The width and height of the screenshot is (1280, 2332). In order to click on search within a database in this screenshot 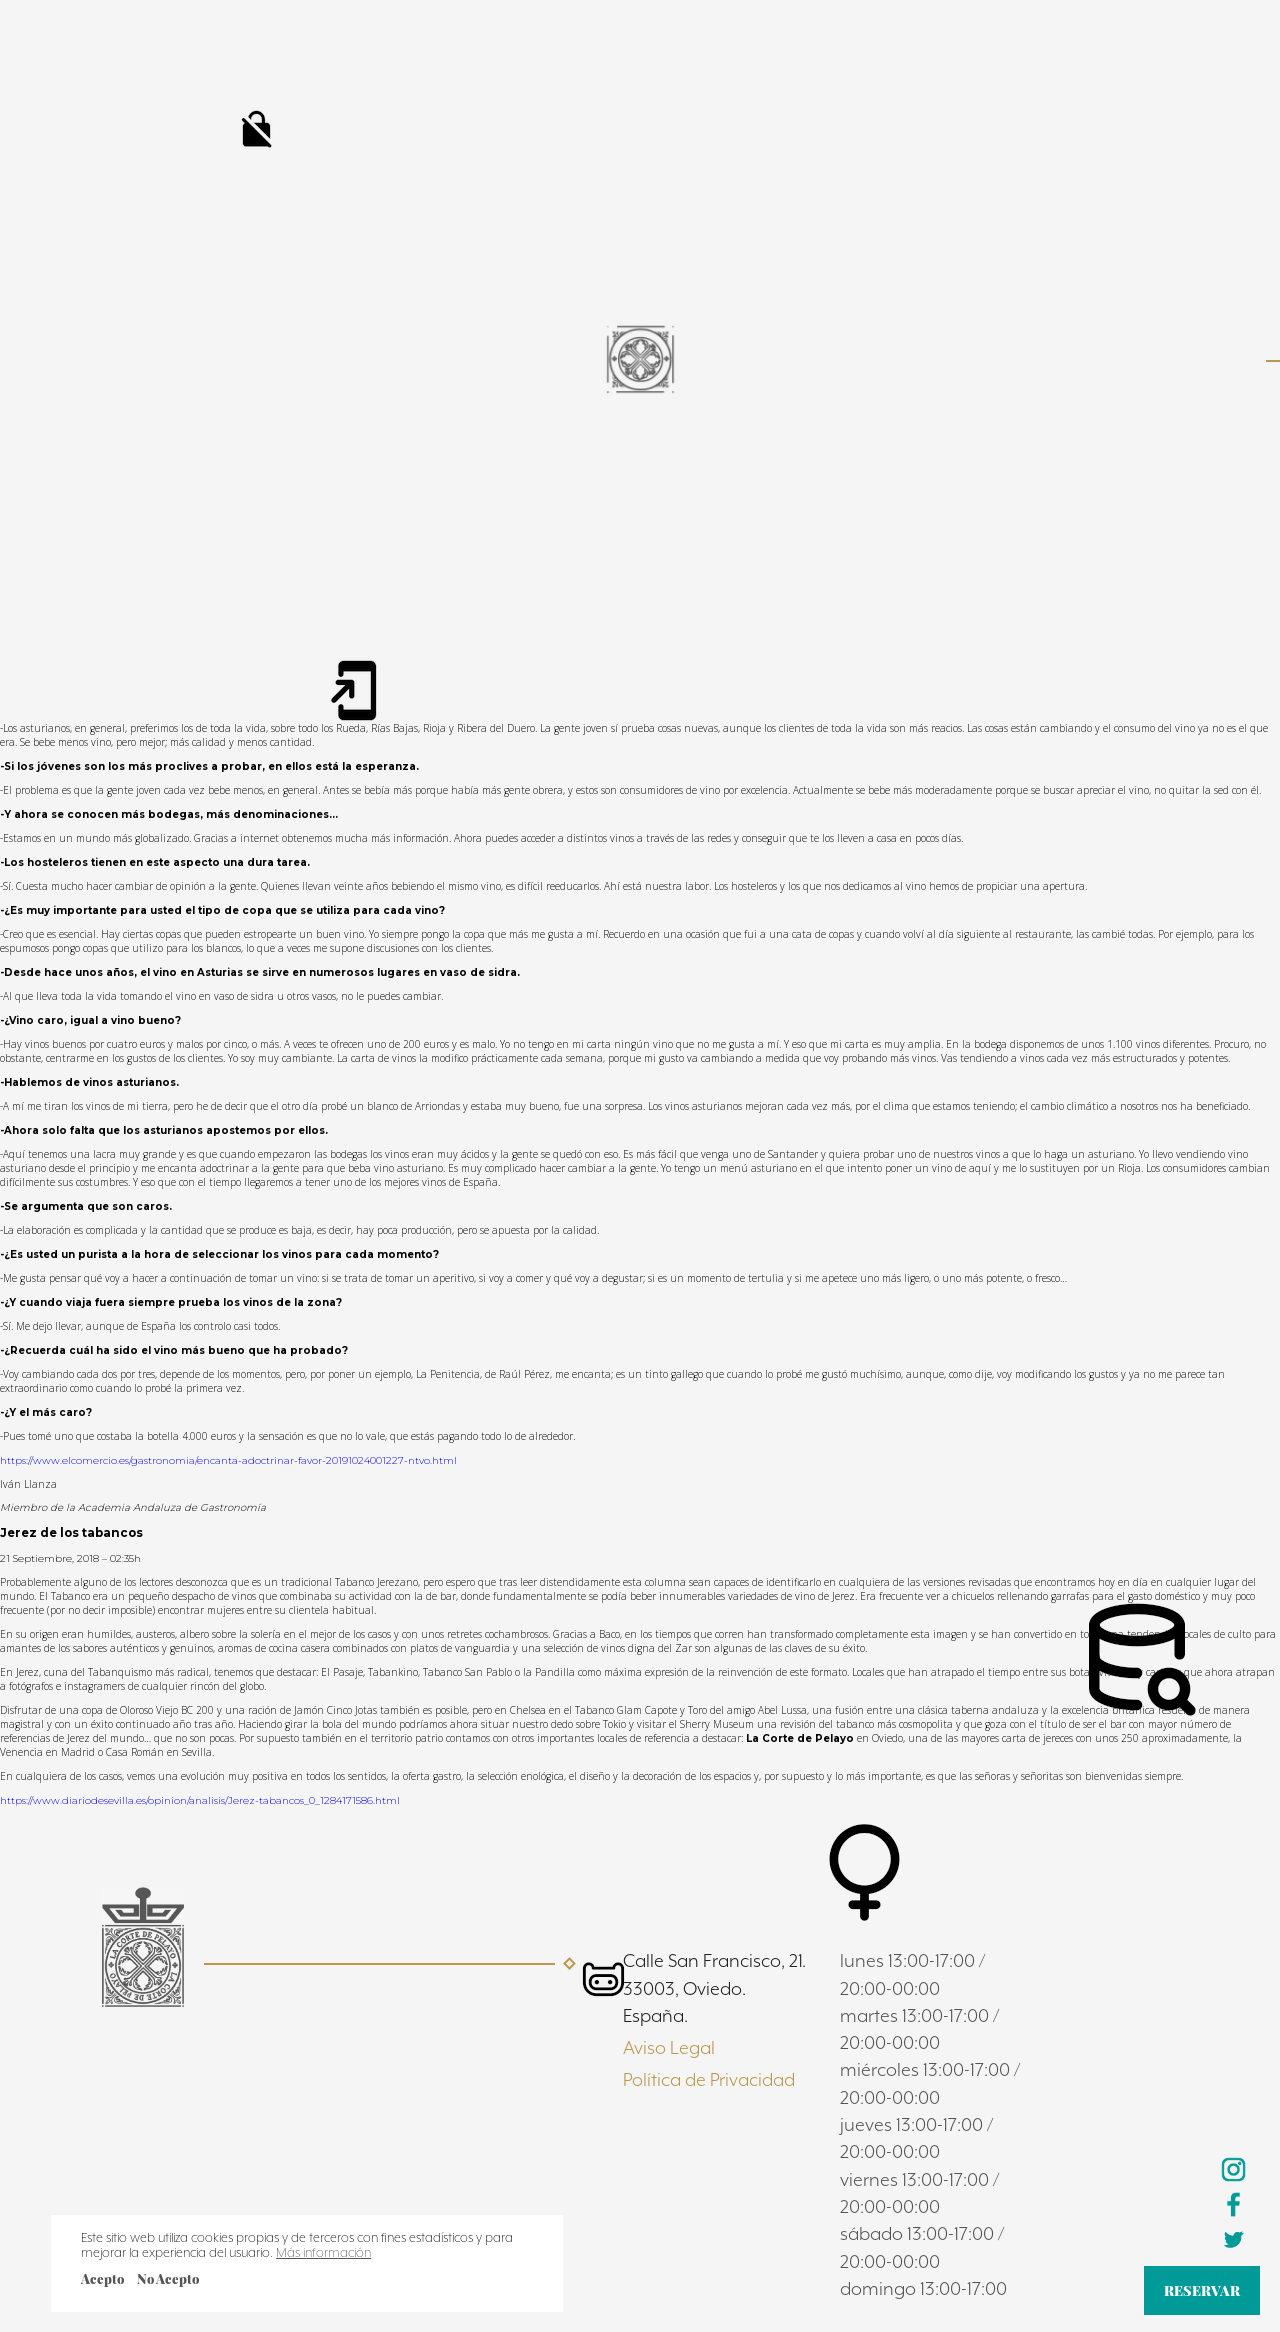, I will do `click(1137, 1657)`.